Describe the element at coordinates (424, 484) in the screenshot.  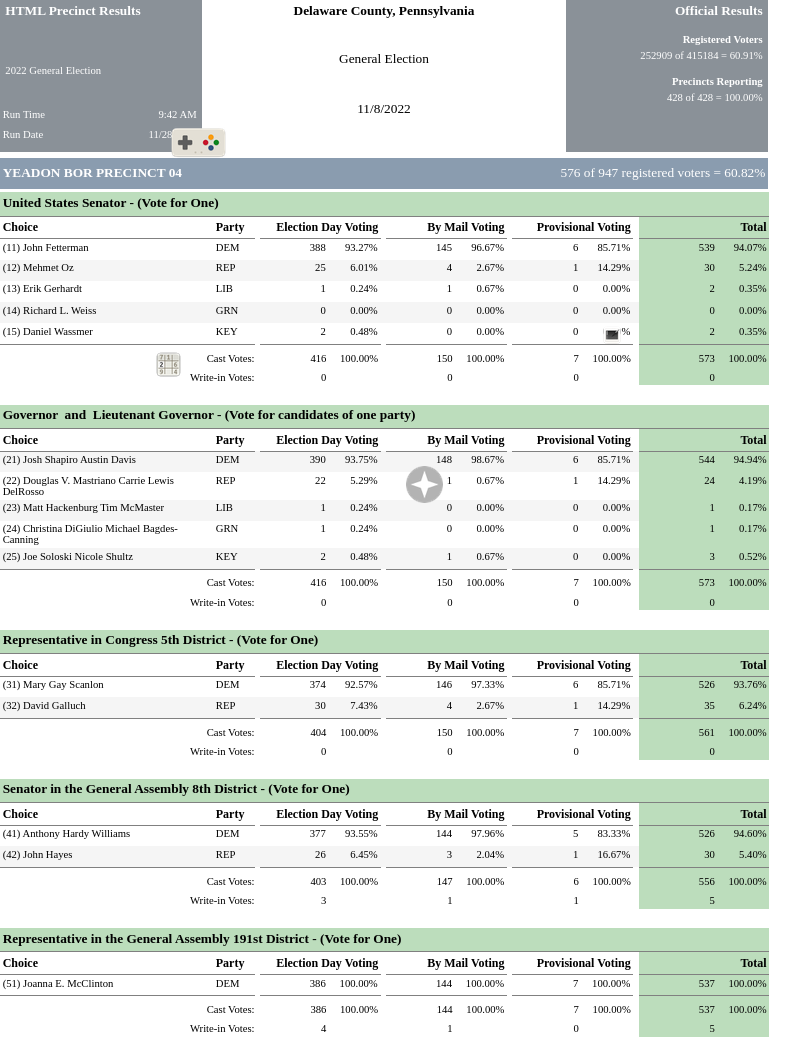
I see `remove trust from a bluetooth device` at that location.